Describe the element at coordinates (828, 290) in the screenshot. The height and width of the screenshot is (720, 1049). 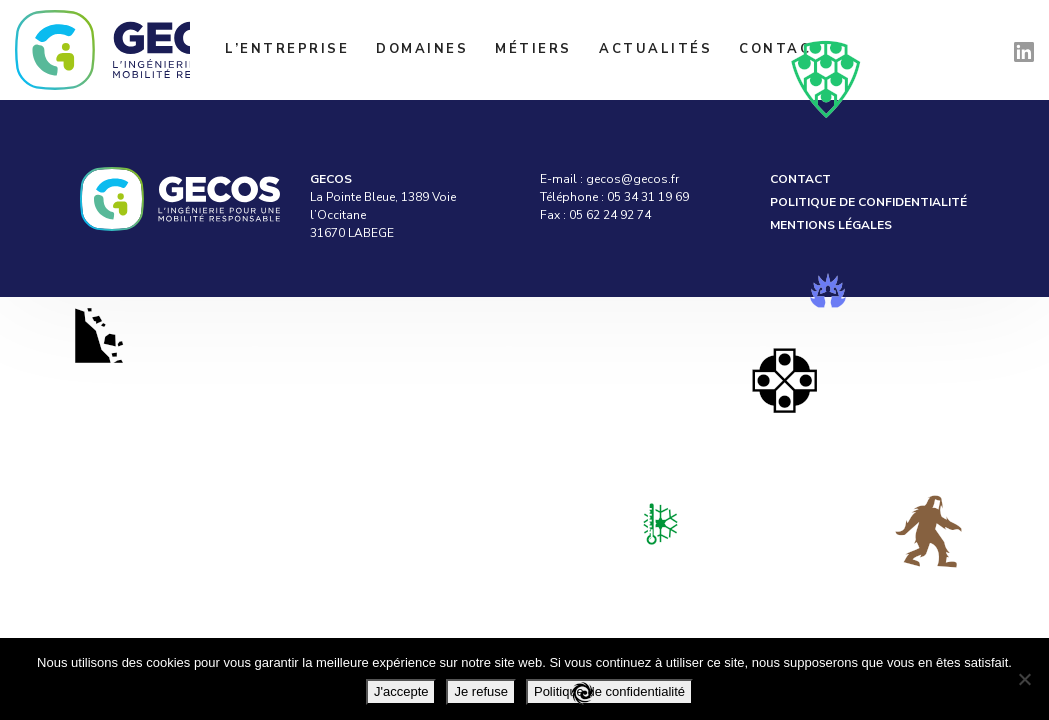
I see `activate a power-up or special ability` at that location.